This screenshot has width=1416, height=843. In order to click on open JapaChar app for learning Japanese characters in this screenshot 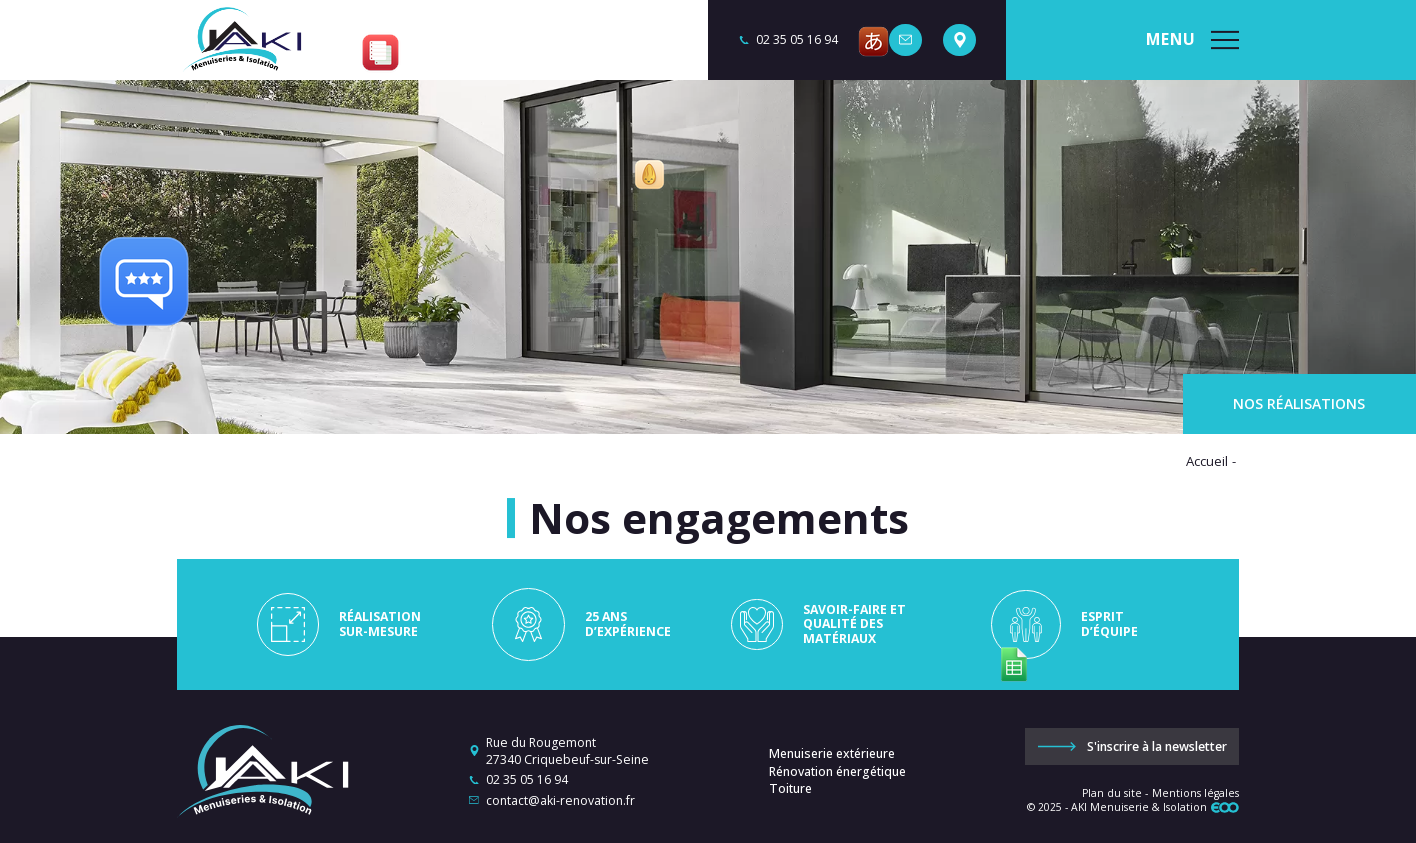, I will do `click(873, 41)`.